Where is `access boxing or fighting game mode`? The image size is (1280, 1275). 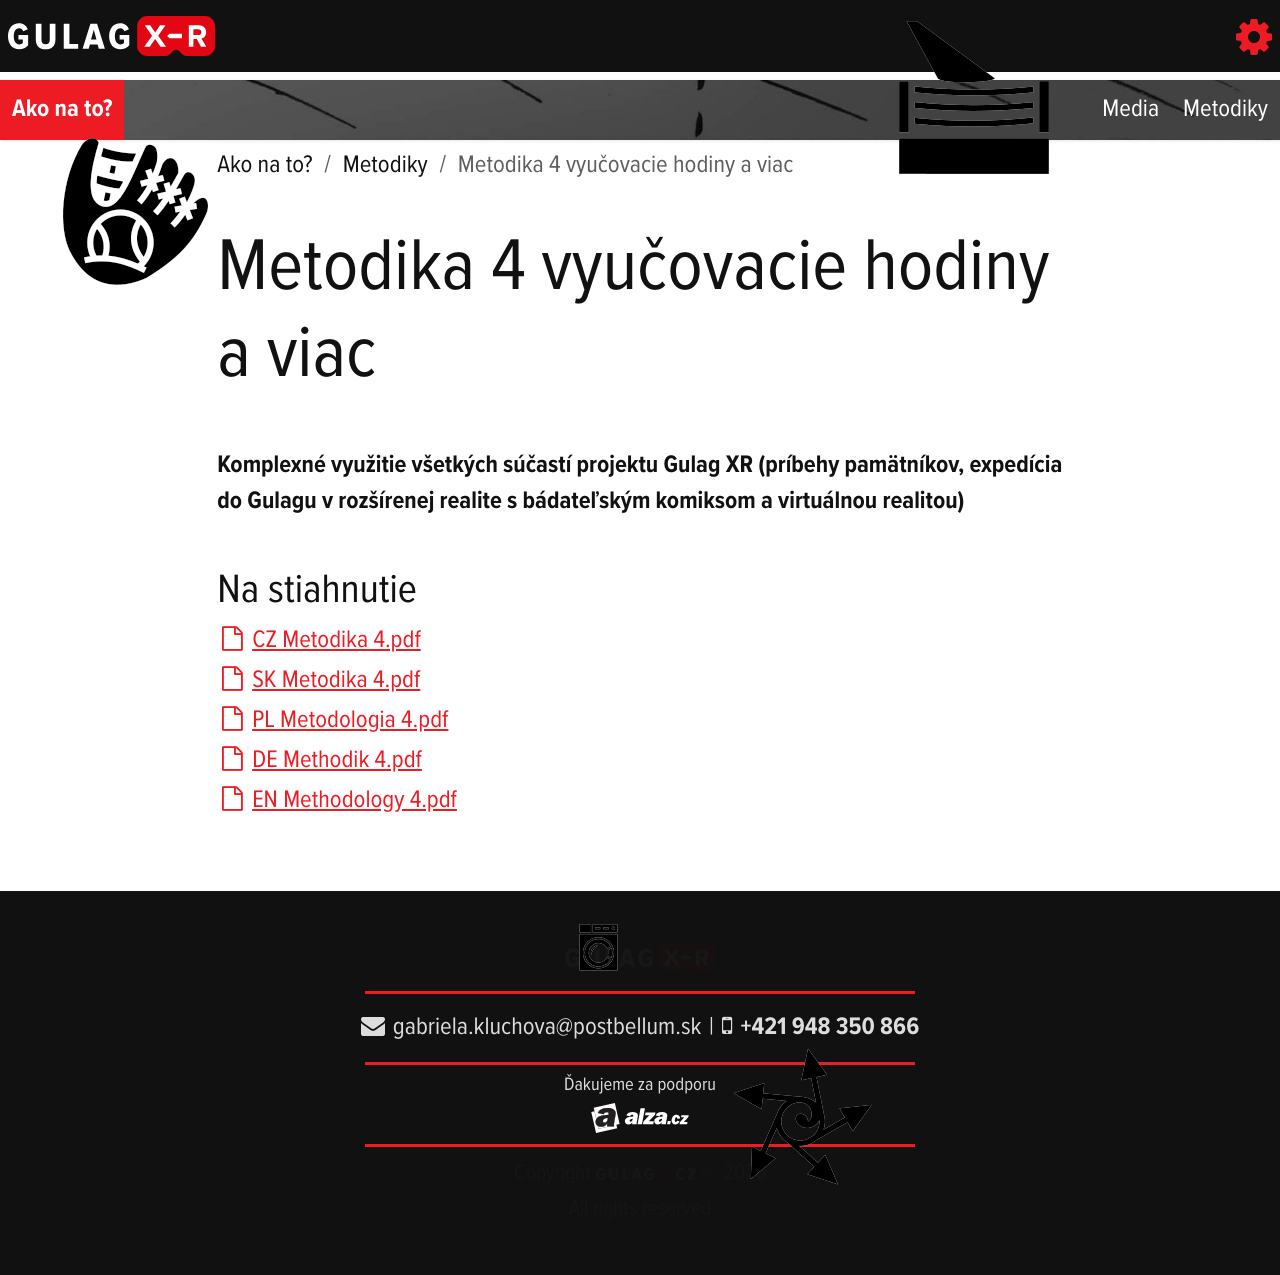
access boxing or fighting game mode is located at coordinates (974, 99).